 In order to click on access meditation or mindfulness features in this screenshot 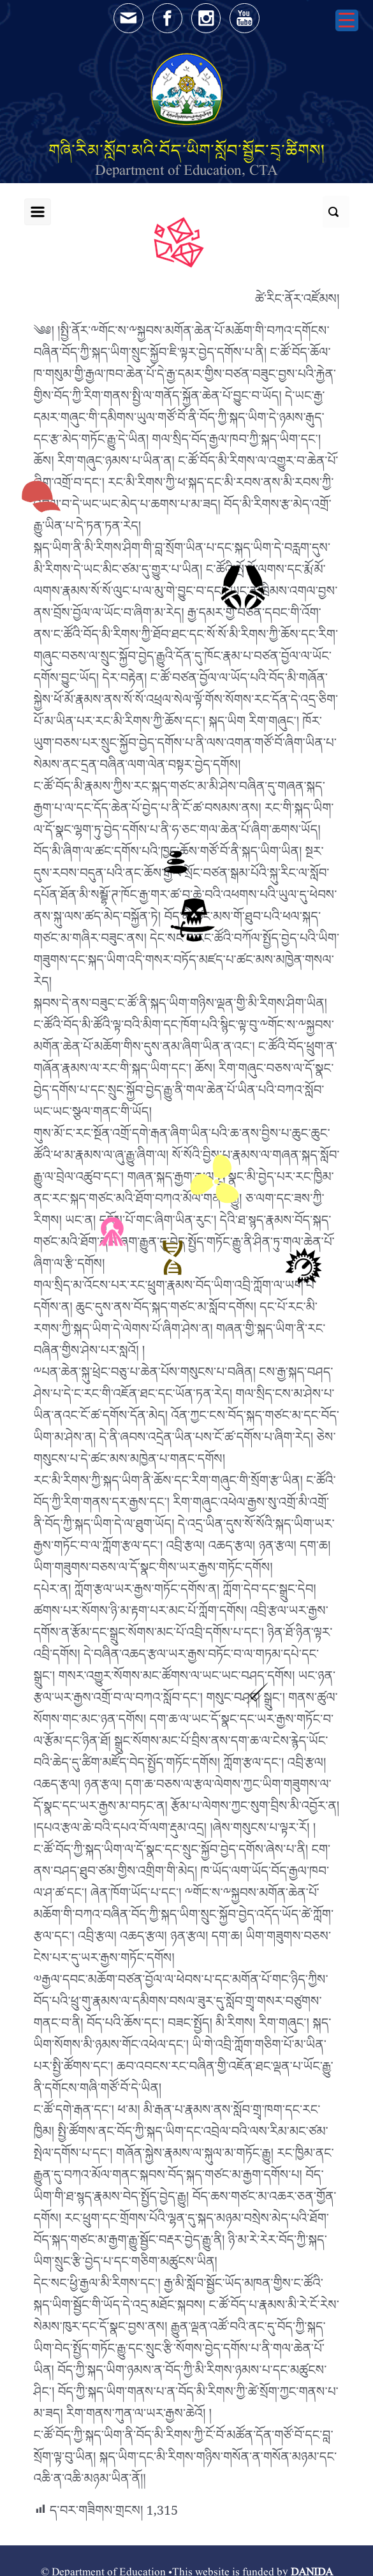, I will do `click(175, 860)`.